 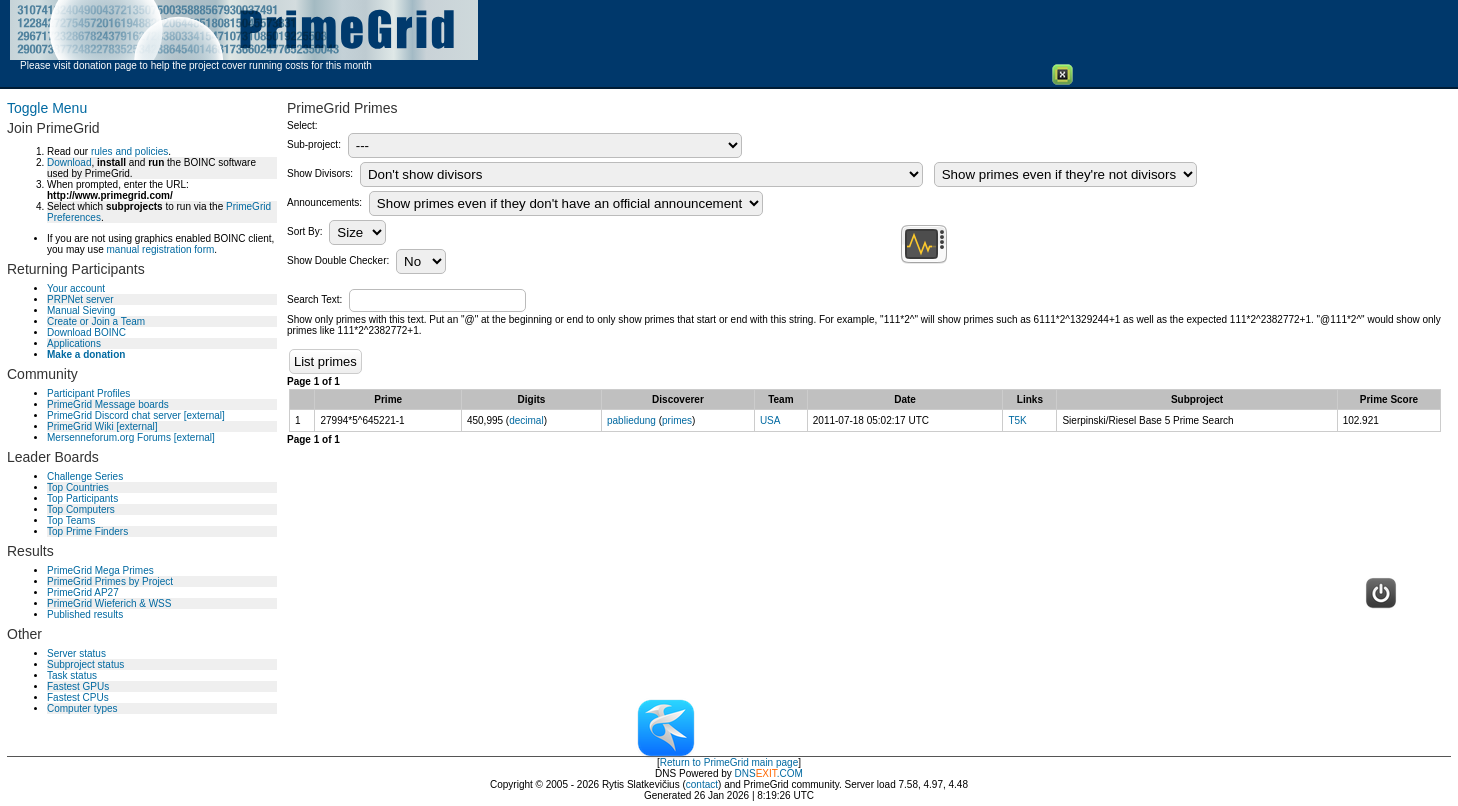 I want to click on open system monitor application, so click(x=924, y=244).